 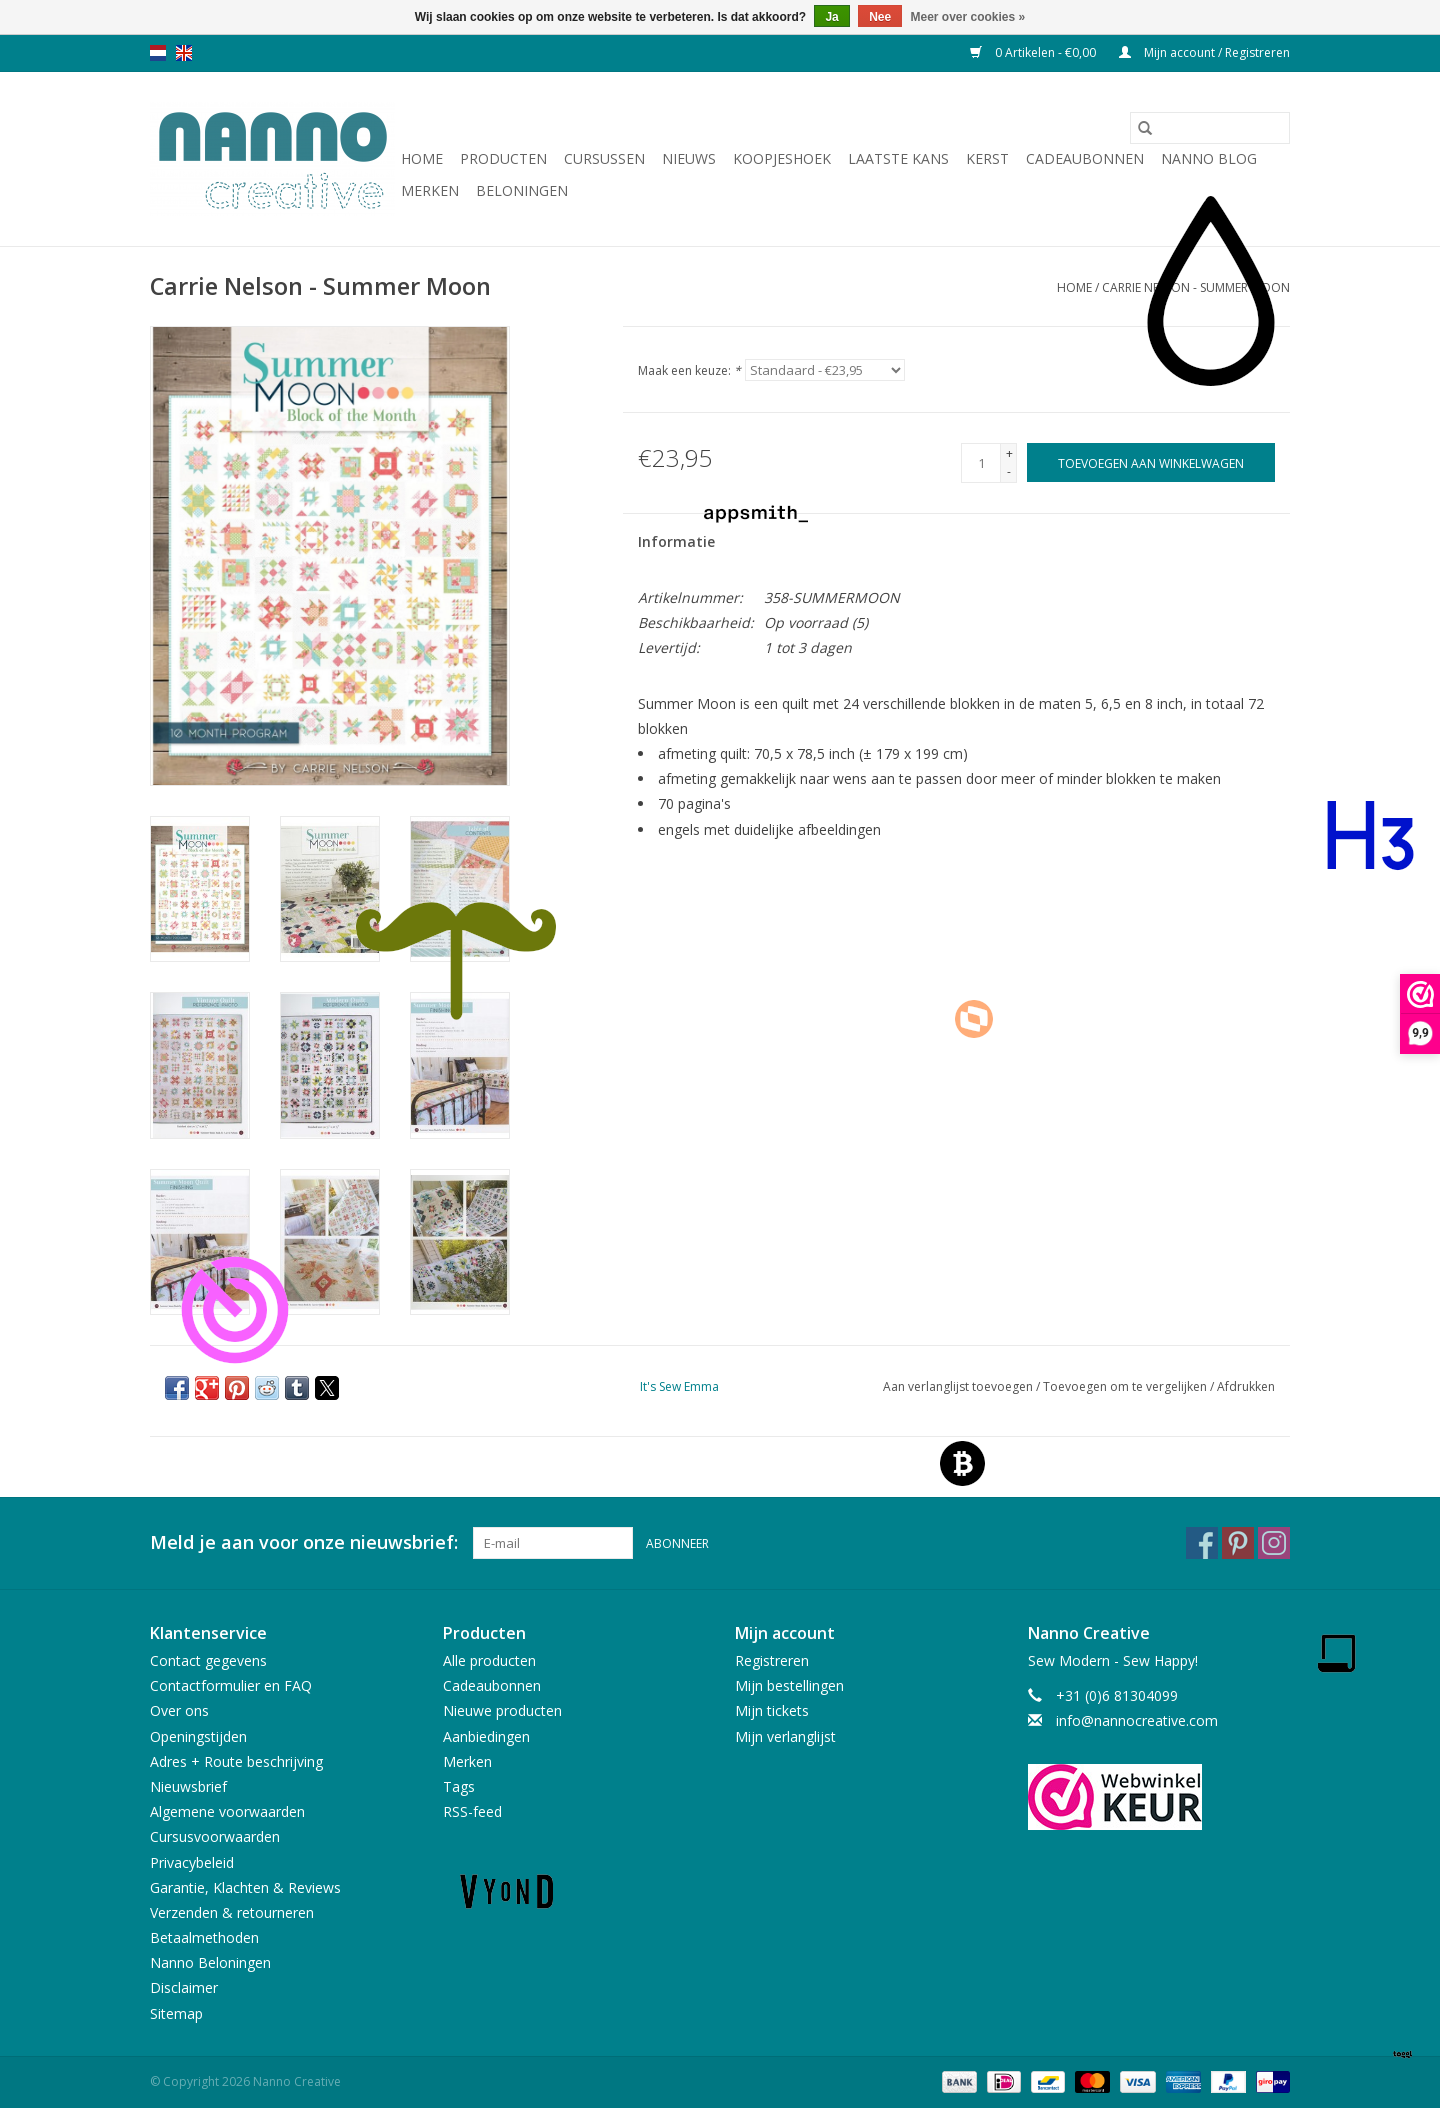 What do you see at coordinates (456, 961) in the screenshot?
I see `handlebars.js templating library logo` at bounding box center [456, 961].